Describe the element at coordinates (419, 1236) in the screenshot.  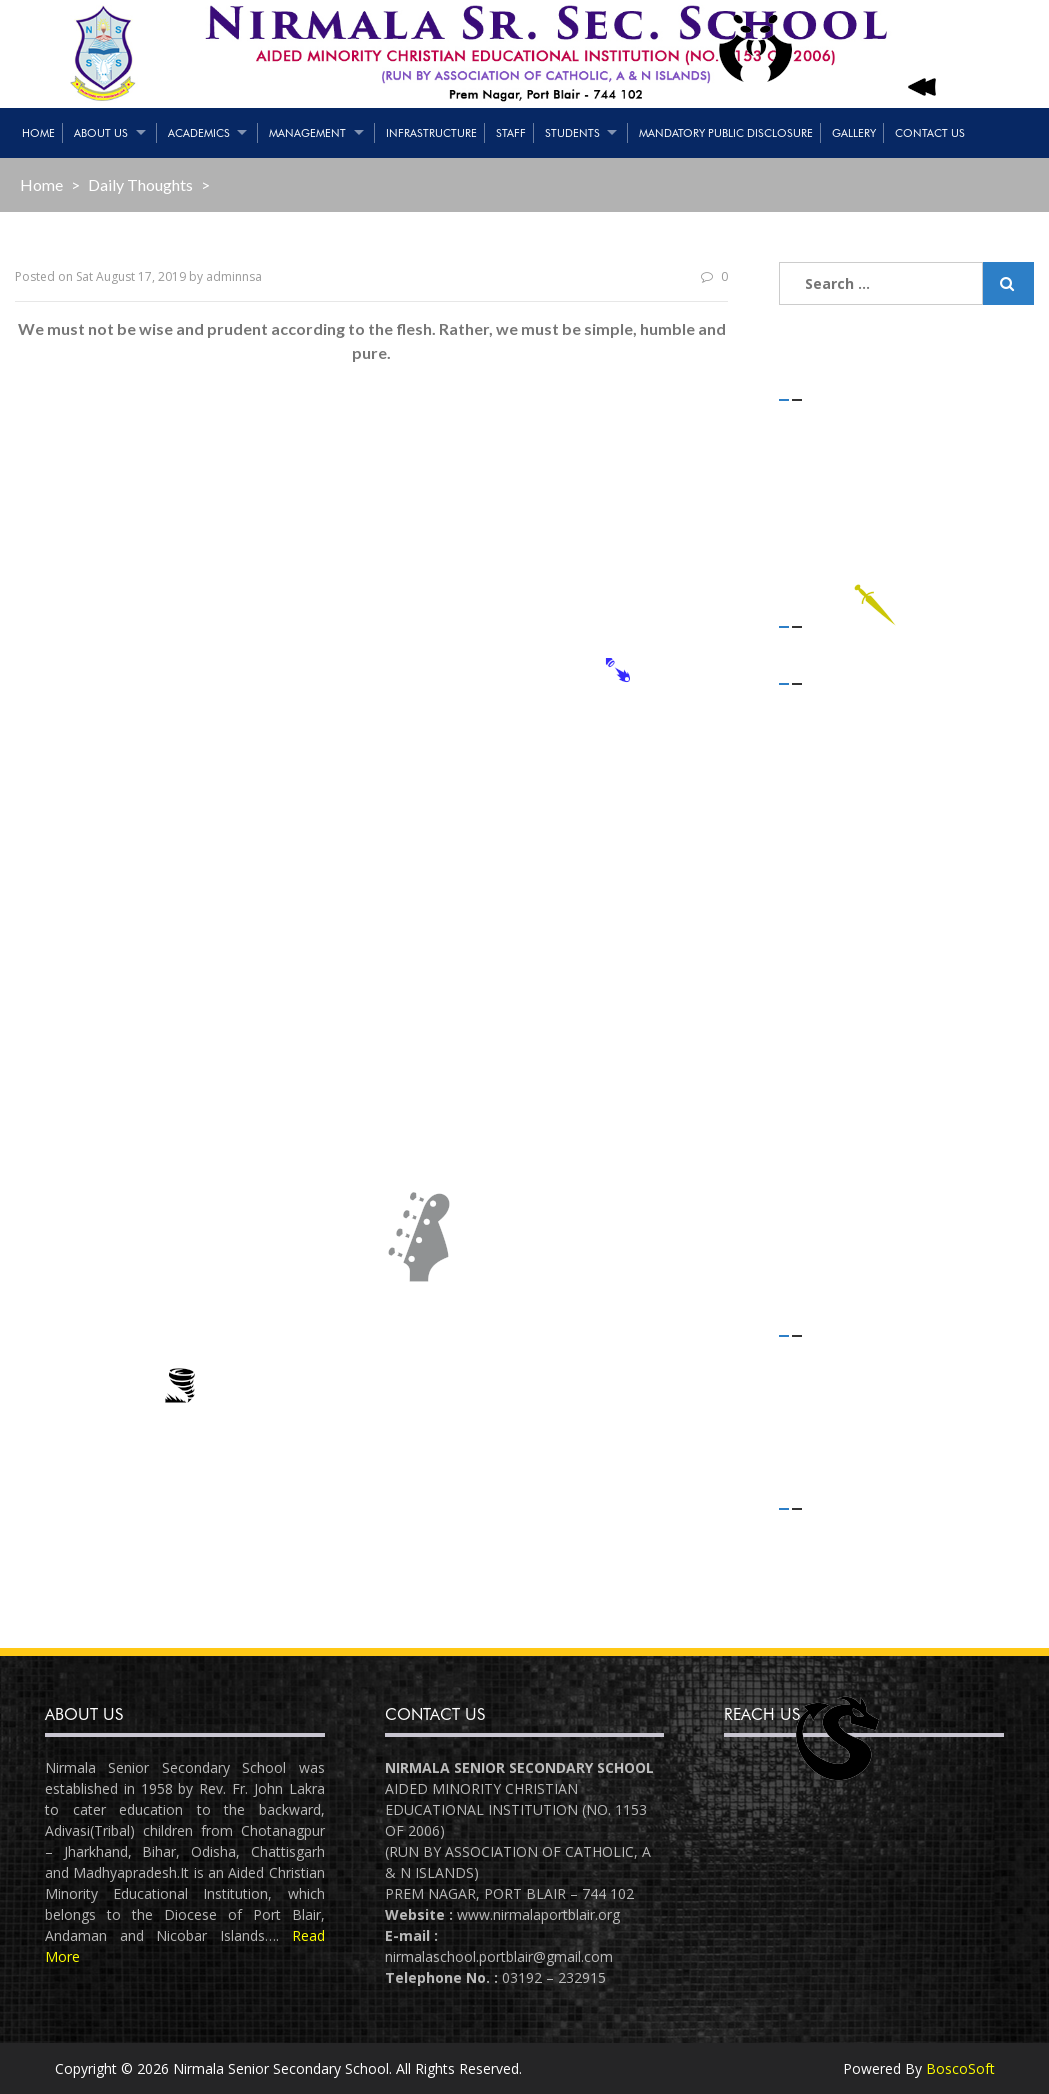
I see `access bass guitar or music settings` at that location.